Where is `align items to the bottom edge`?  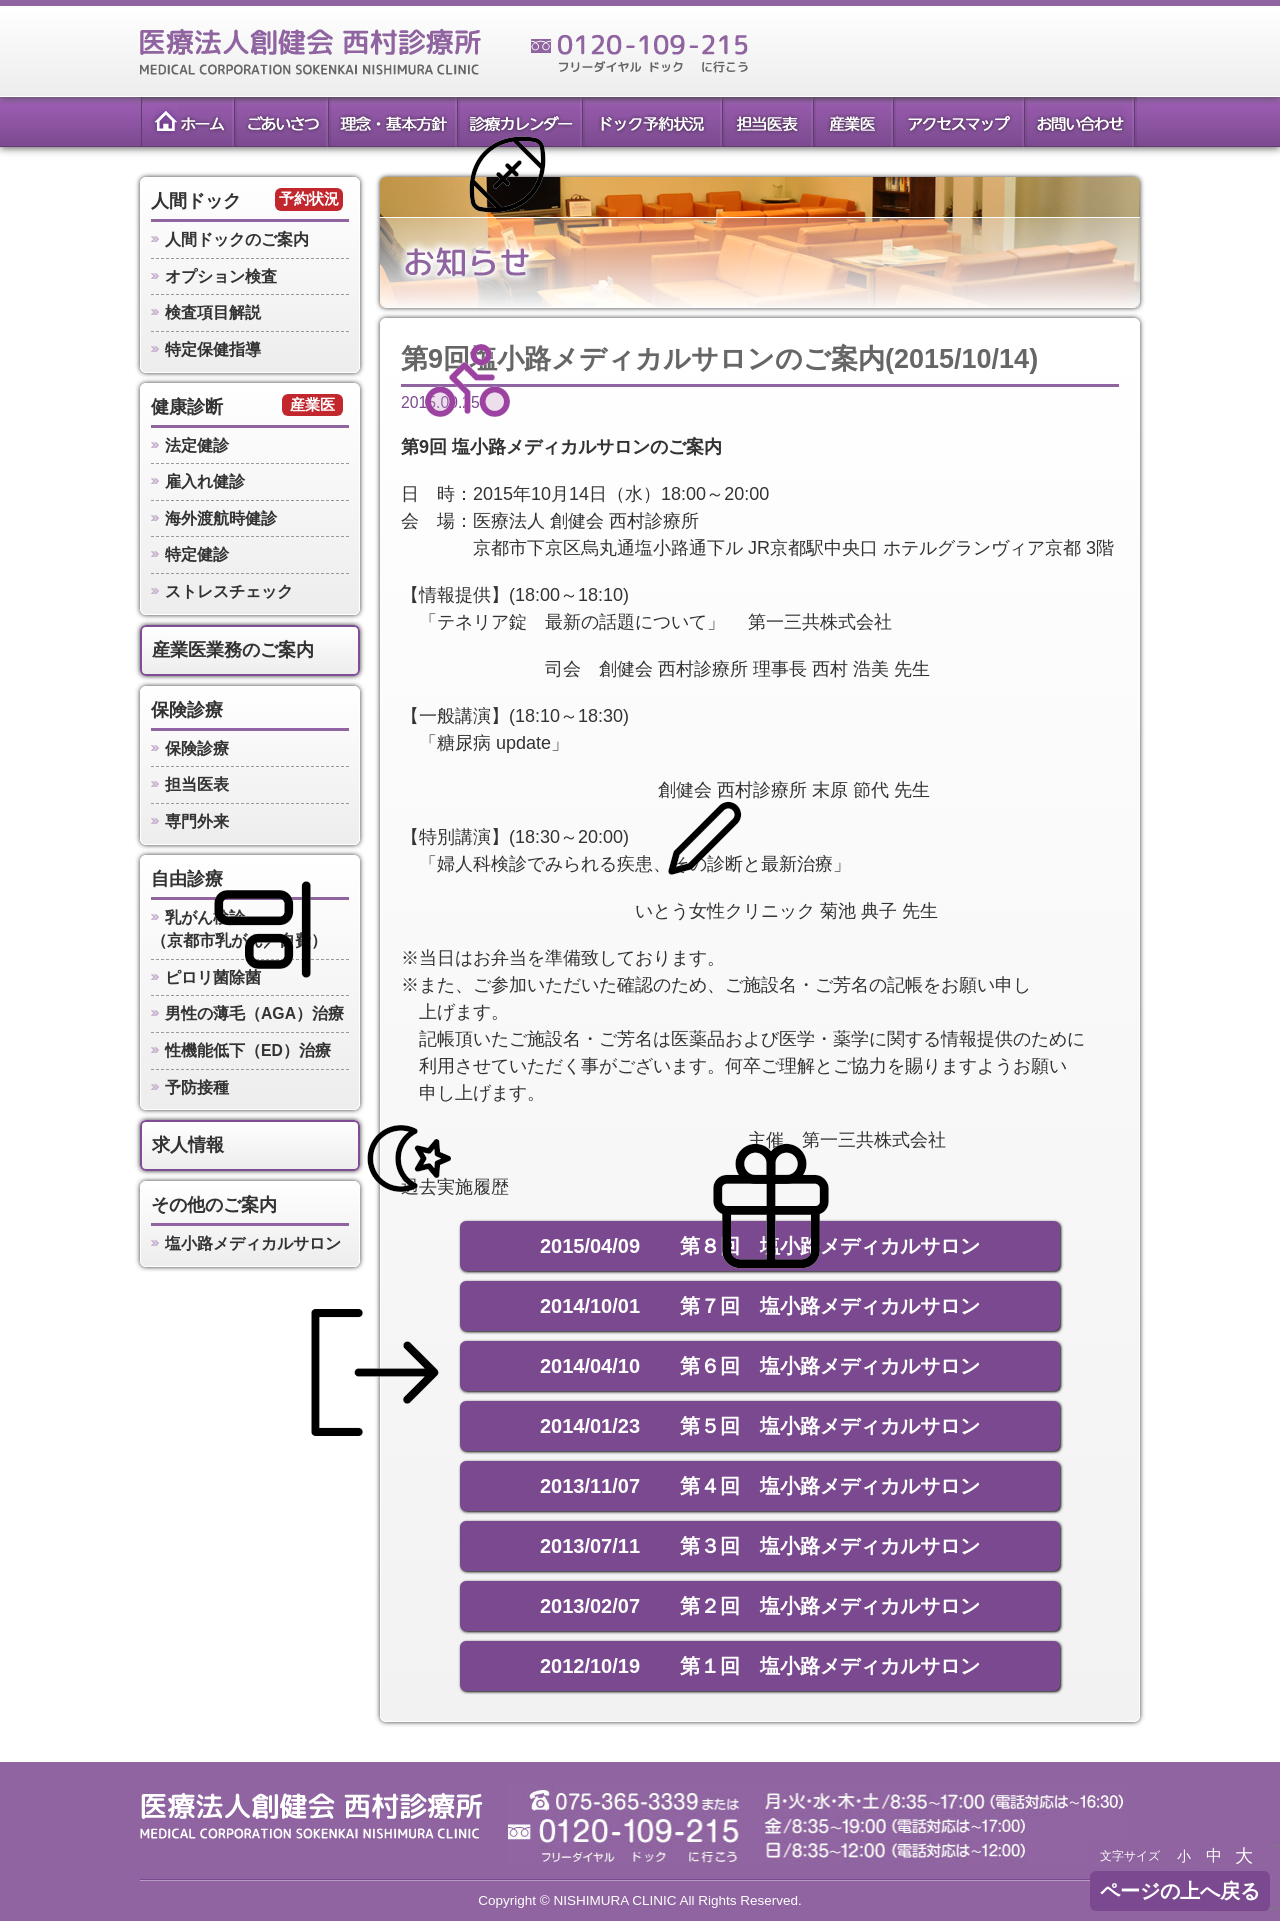 align items to the bottom edge is located at coordinates (262, 929).